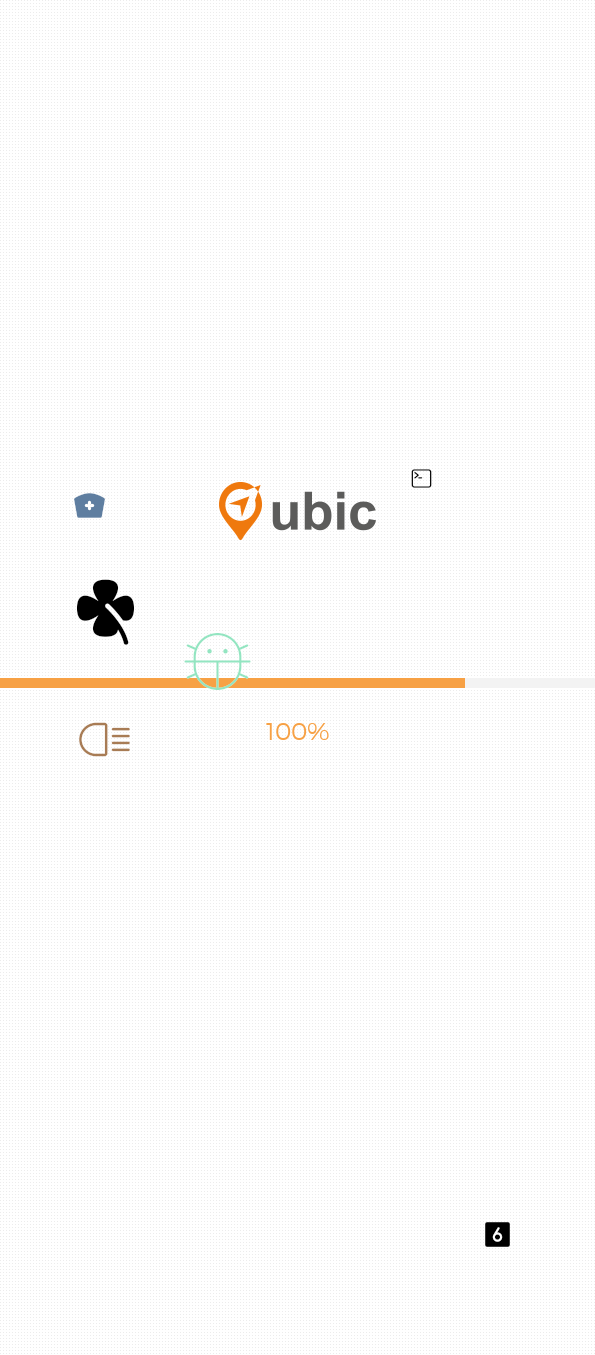 This screenshot has width=595, height=1355. What do you see at coordinates (497, 1234) in the screenshot?
I see `indicates item number six in a list or sequence` at bounding box center [497, 1234].